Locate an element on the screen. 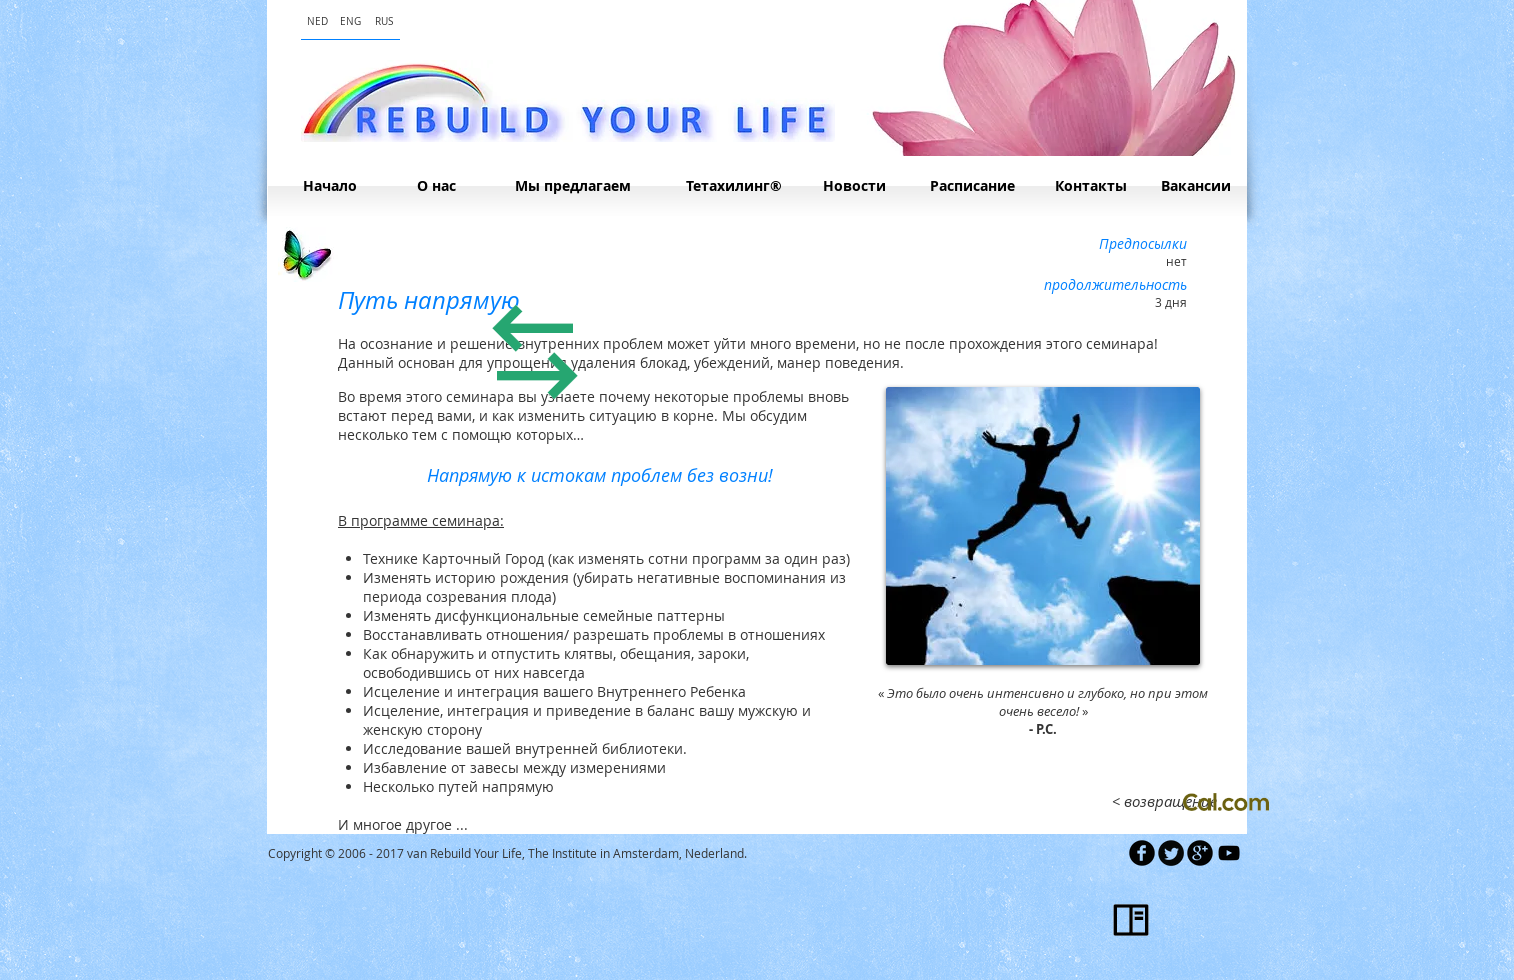 The height and width of the screenshot is (980, 1514). open reading mode or e-reader is located at coordinates (1131, 920).